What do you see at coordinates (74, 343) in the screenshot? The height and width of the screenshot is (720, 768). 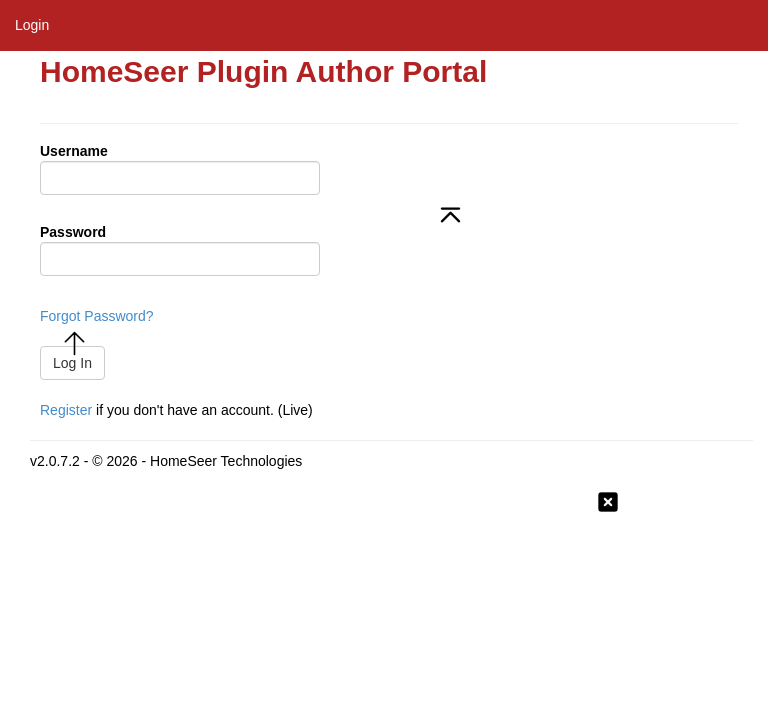 I see `scroll to top of page` at bounding box center [74, 343].